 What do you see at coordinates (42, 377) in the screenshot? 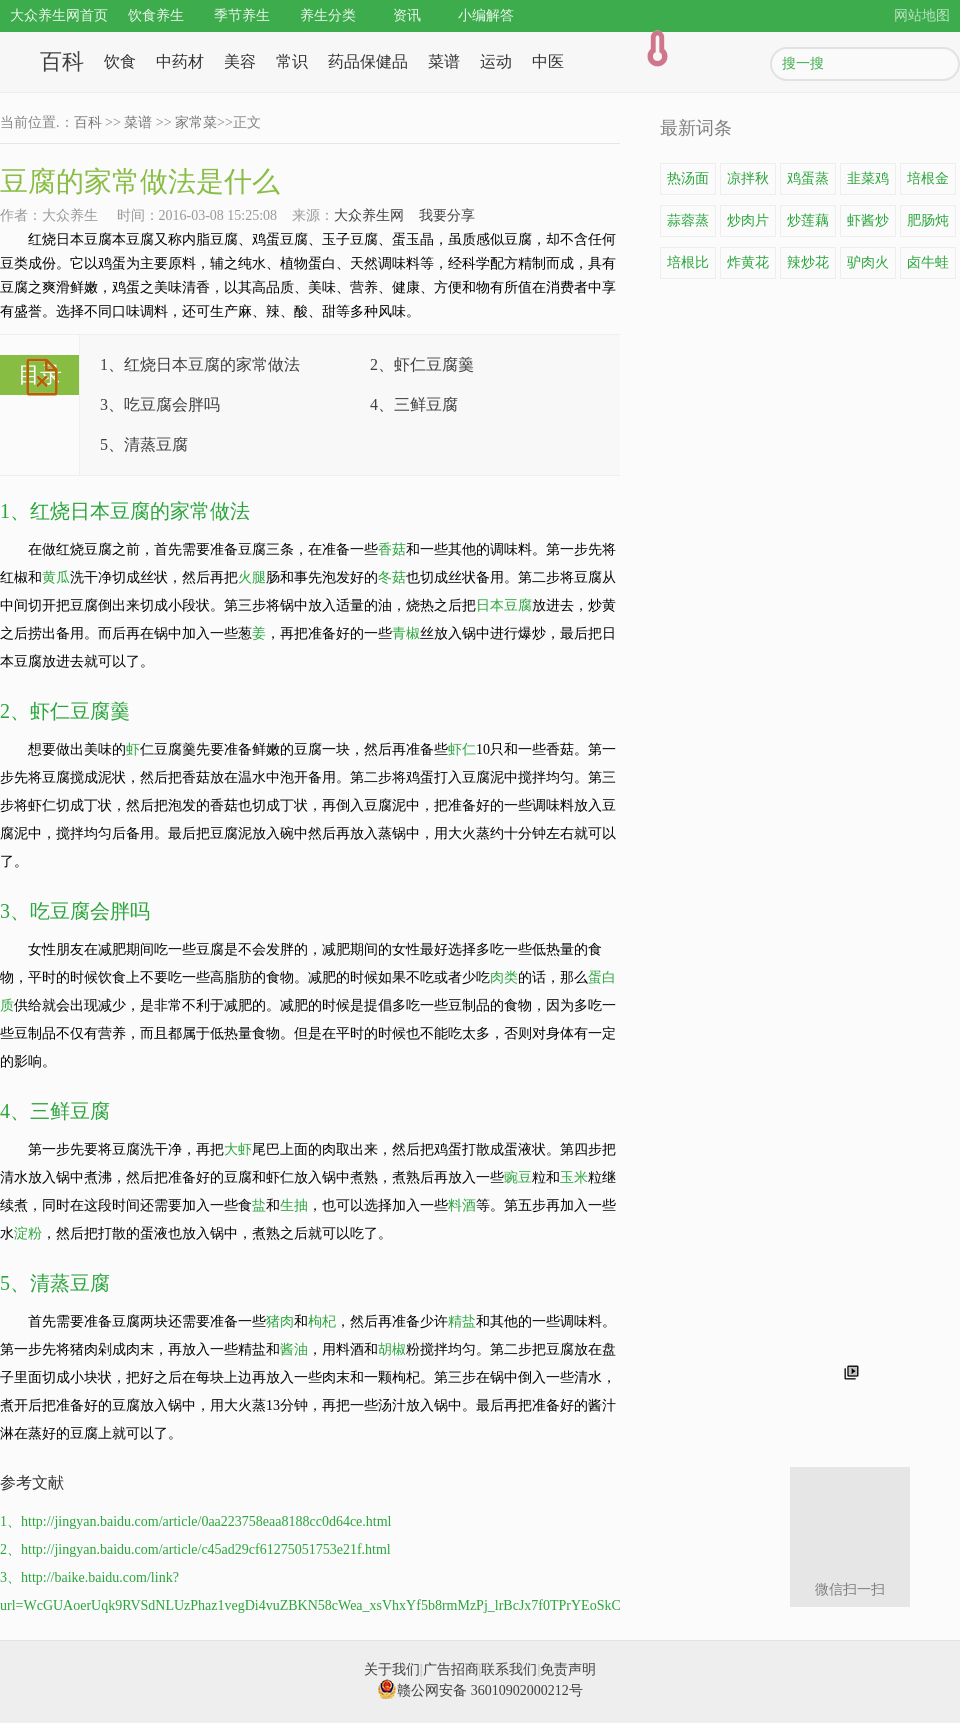
I see `delete or remove a file` at bounding box center [42, 377].